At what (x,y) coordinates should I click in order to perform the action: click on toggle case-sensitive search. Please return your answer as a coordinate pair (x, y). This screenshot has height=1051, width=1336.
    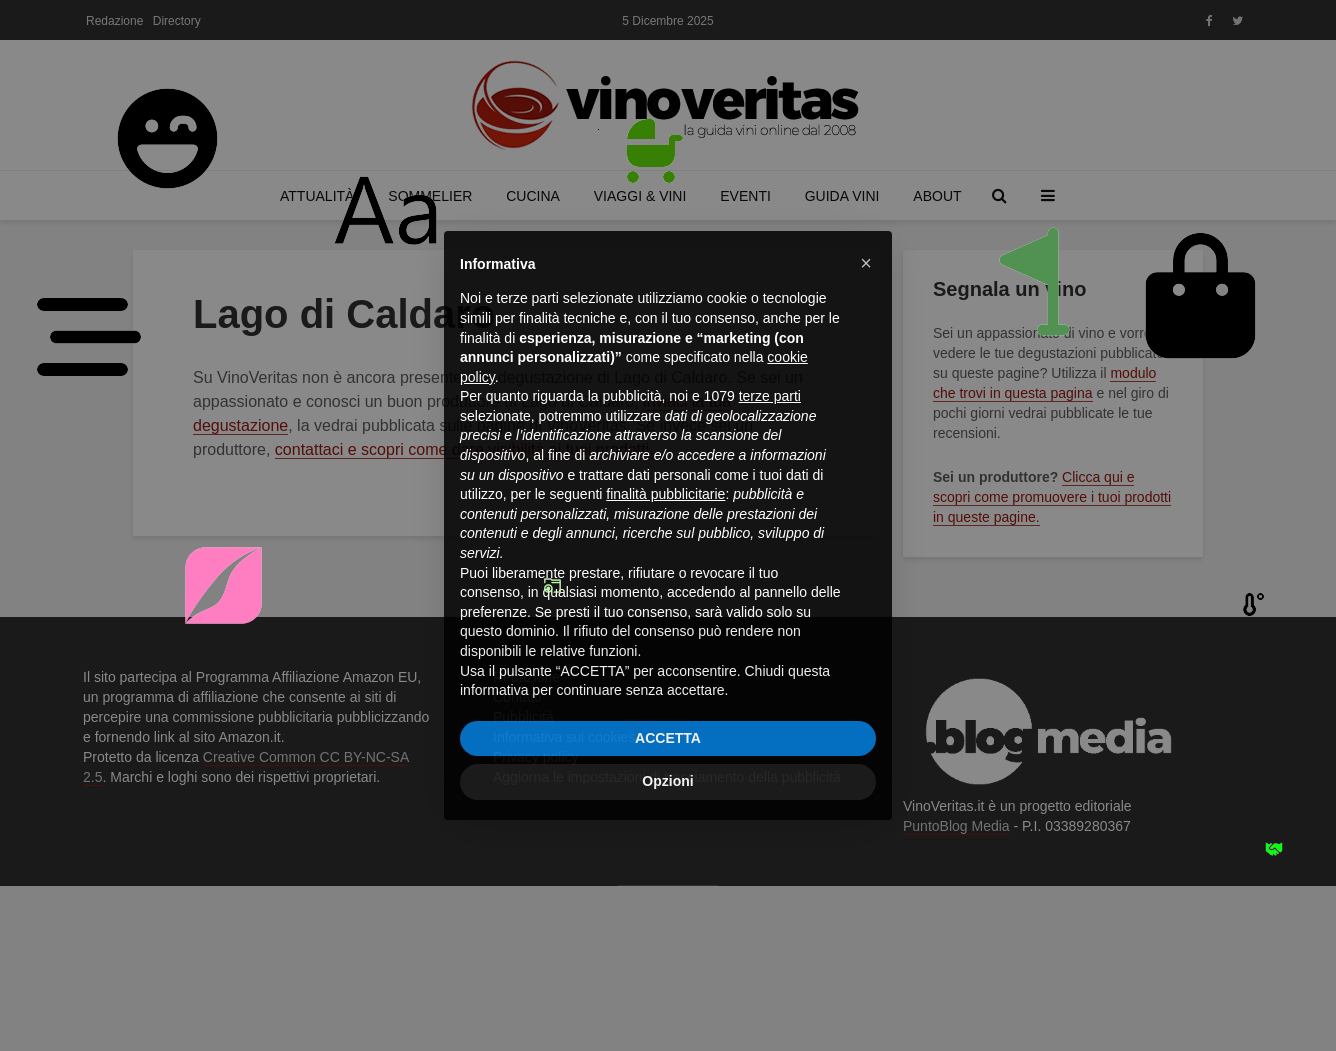
    Looking at the image, I should click on (386, 211).